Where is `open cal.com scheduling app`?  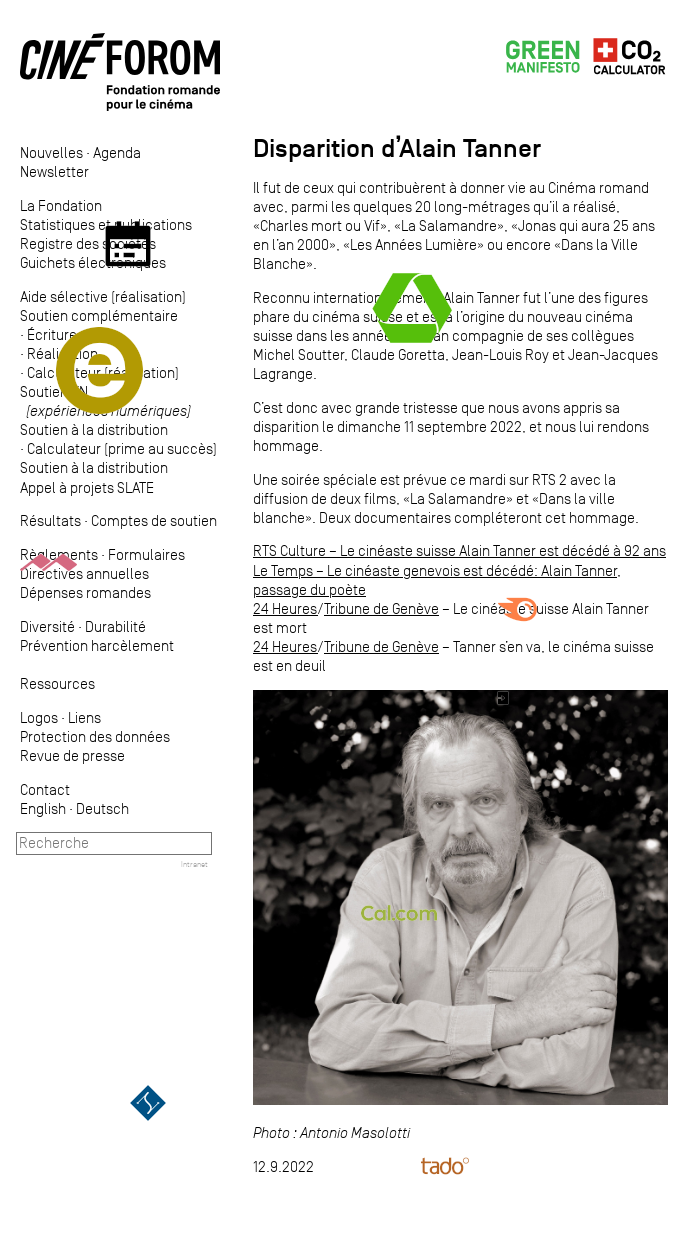 open cal.com scheduling app is located at coordinates (399, 913).